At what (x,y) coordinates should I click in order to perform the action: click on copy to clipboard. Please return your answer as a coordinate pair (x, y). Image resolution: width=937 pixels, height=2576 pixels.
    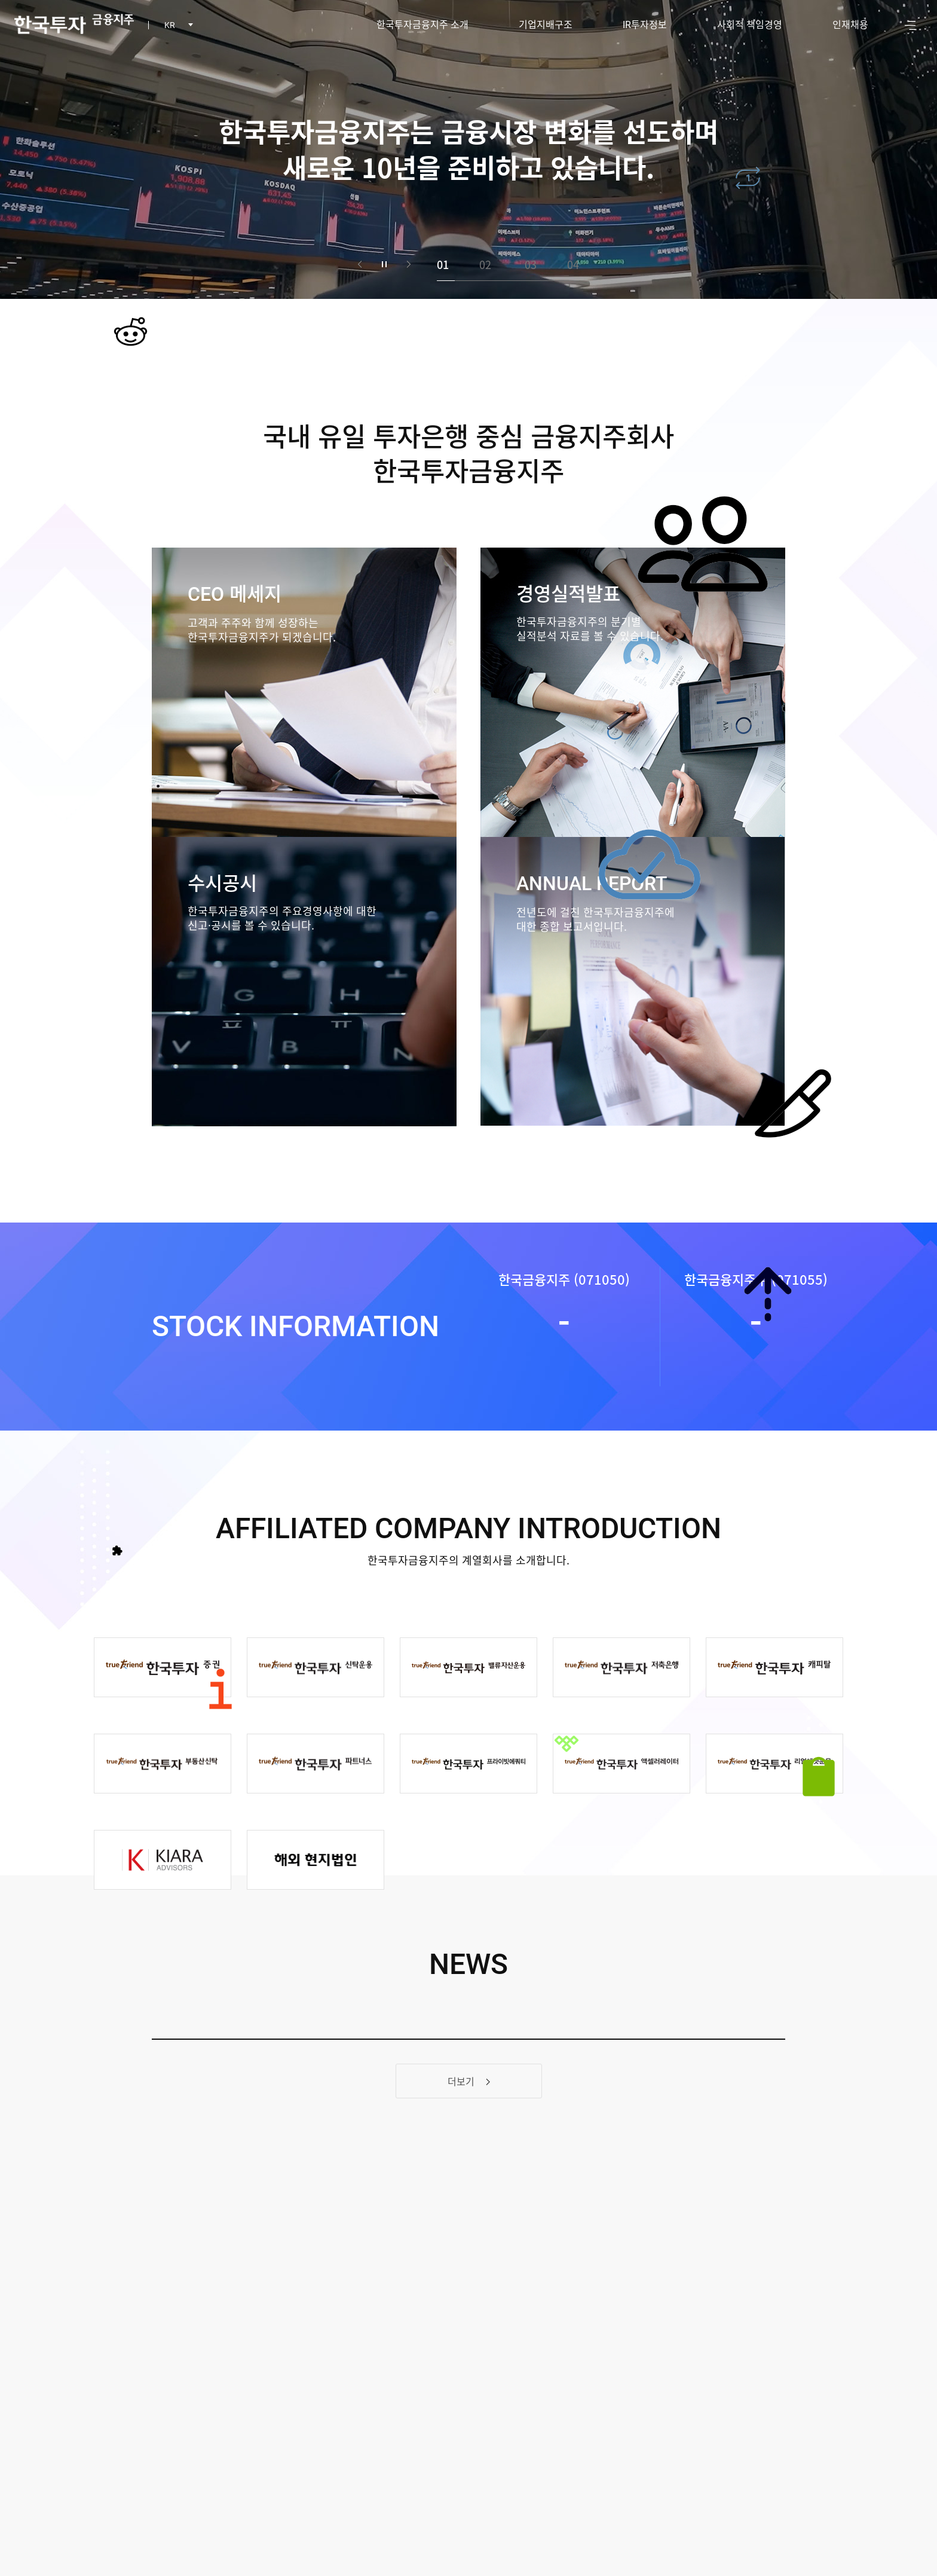
    Looking at the image, I should click on (819, 1777).